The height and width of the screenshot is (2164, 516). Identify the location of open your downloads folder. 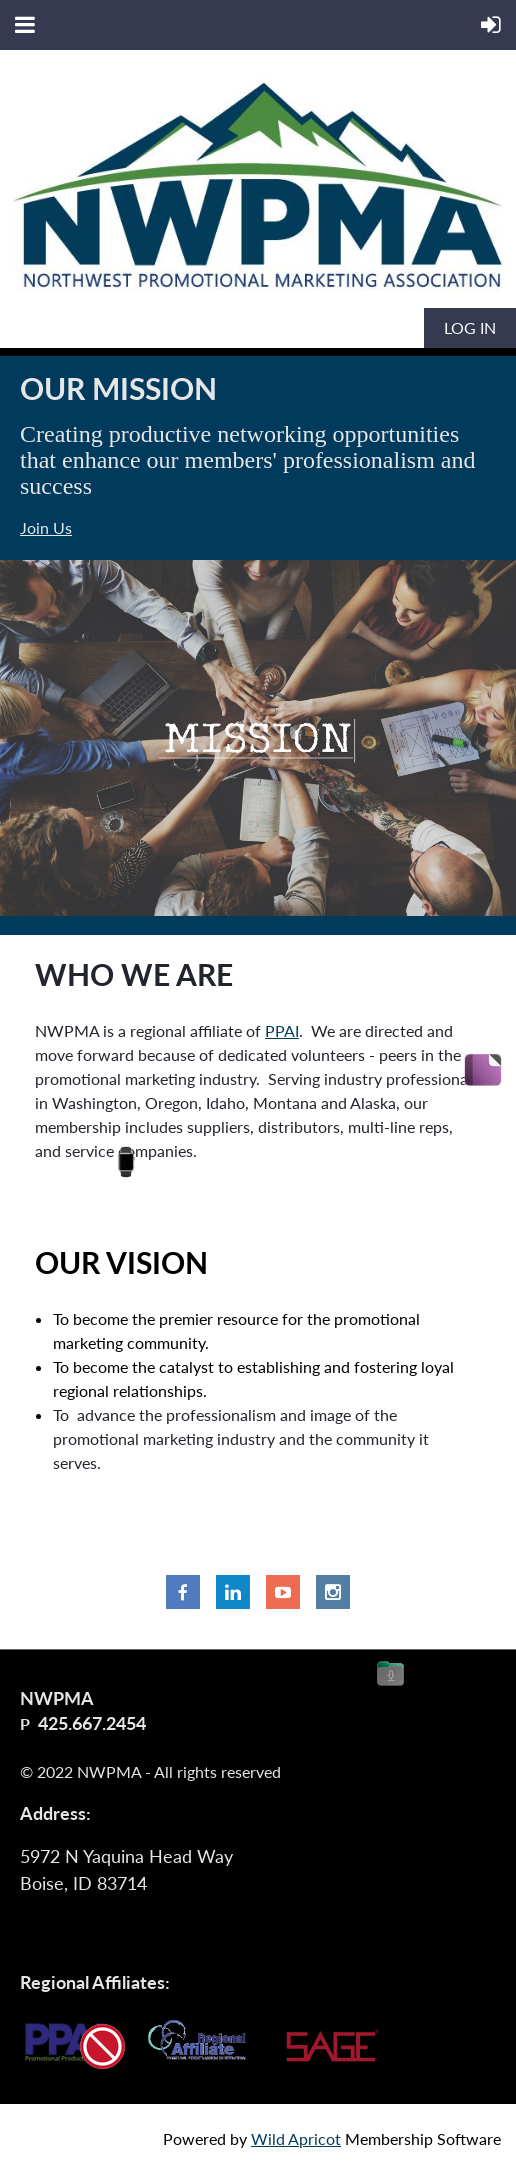
(390, 1673).